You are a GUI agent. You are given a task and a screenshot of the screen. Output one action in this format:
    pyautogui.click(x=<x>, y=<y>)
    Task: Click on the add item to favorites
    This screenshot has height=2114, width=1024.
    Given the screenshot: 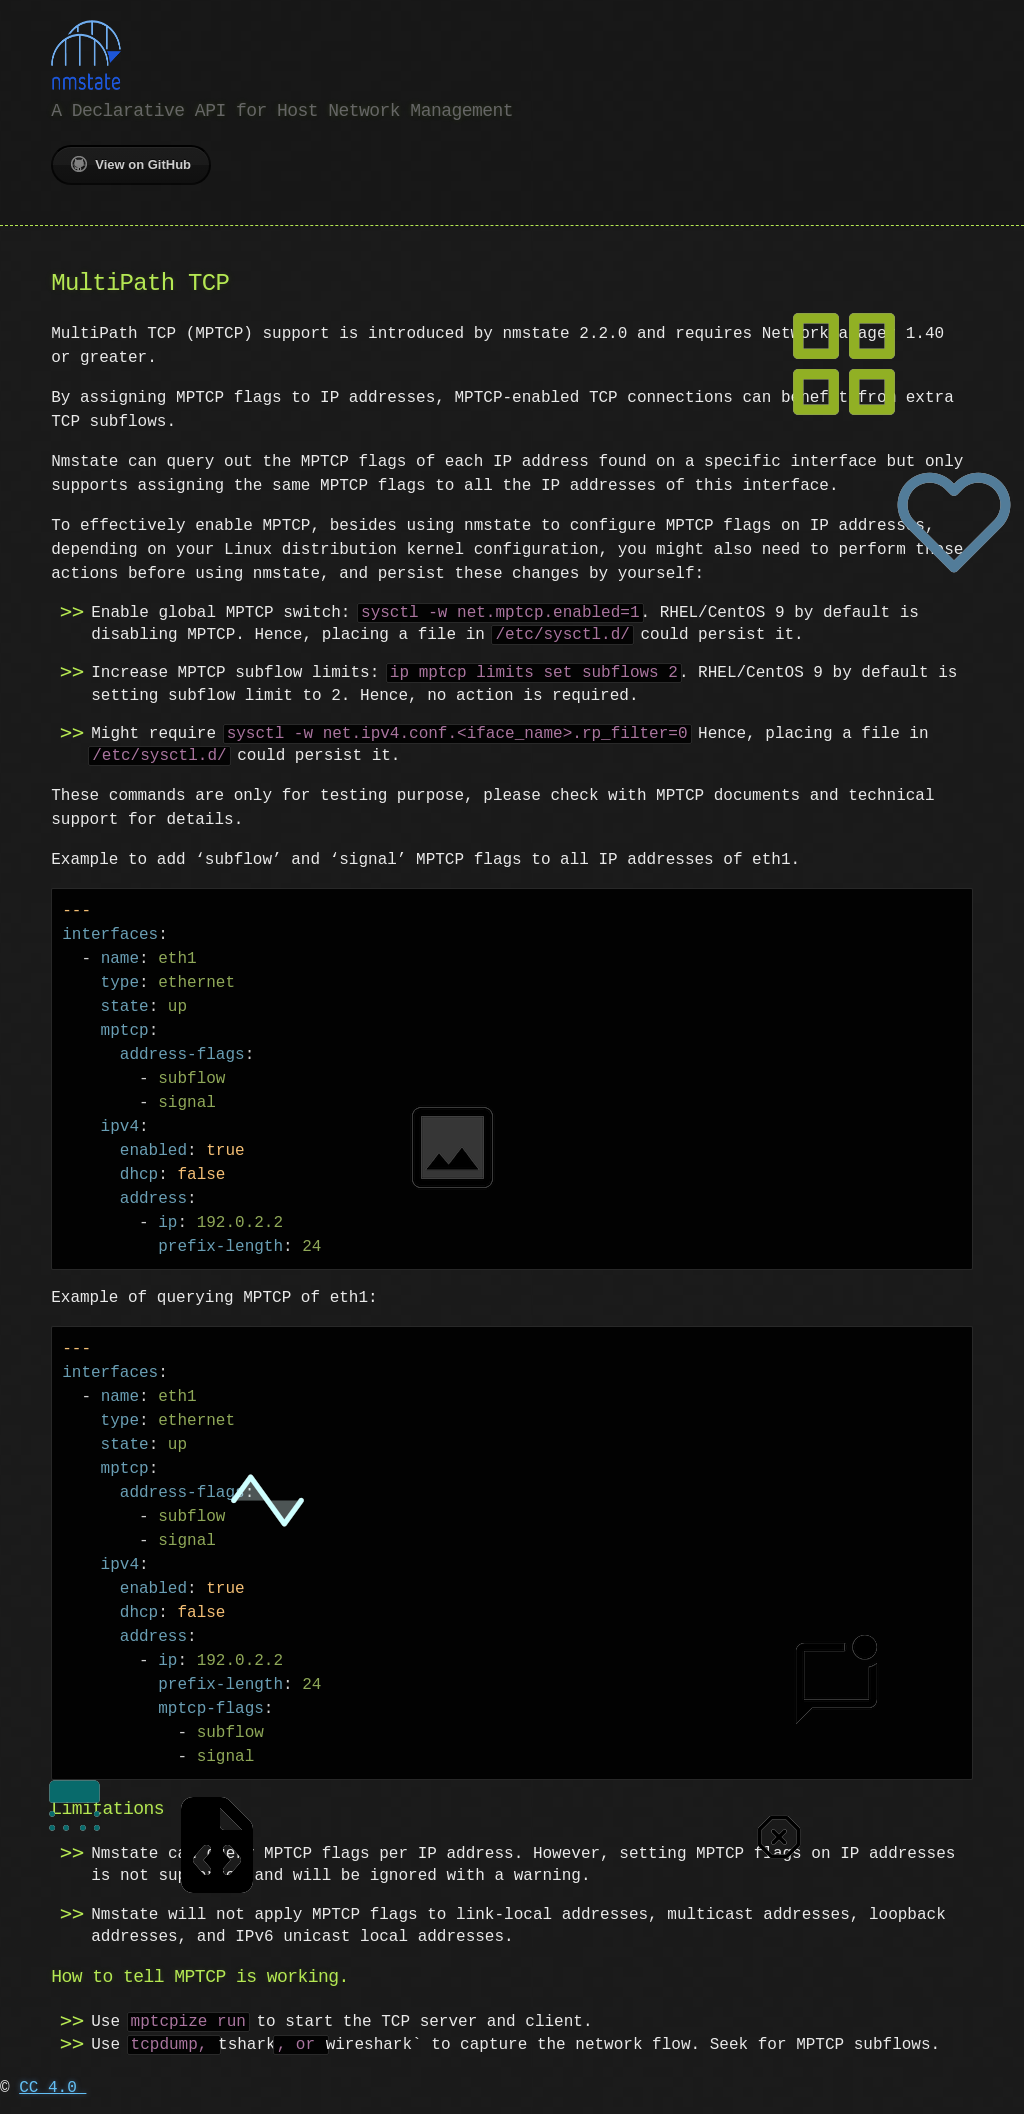 What is the action you would take?
    pyautogui.click(x=954, y=522)
    